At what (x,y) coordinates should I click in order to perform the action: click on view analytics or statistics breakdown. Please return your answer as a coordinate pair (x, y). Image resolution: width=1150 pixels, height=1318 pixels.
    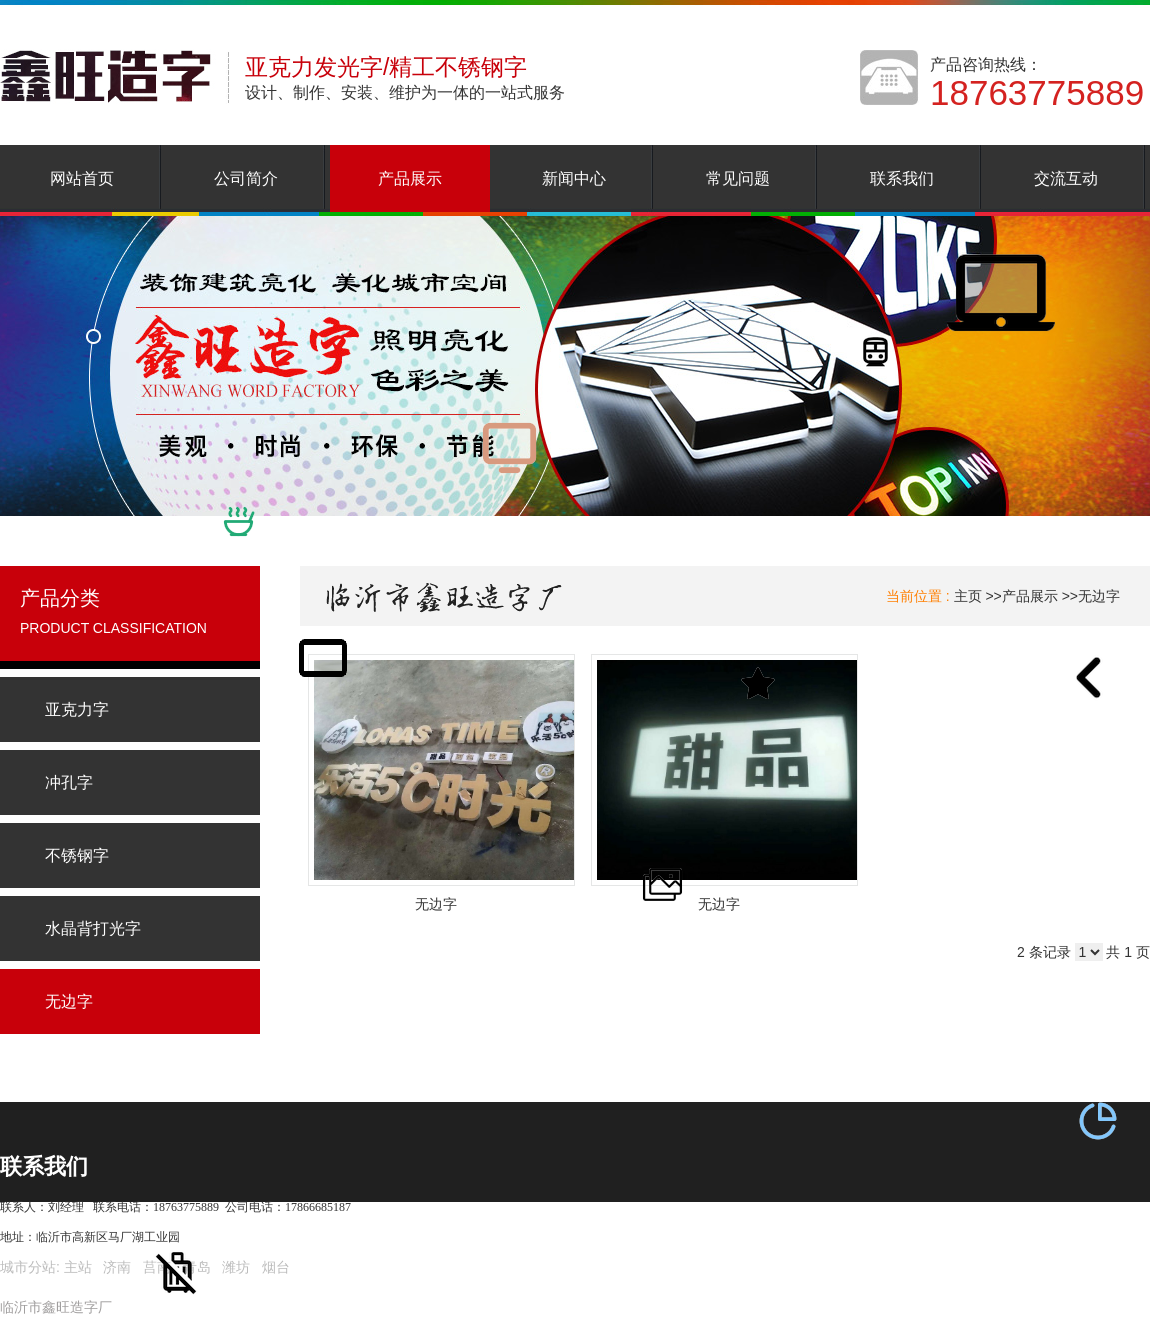
    Looking at the image, I should click on (1098, 1121).